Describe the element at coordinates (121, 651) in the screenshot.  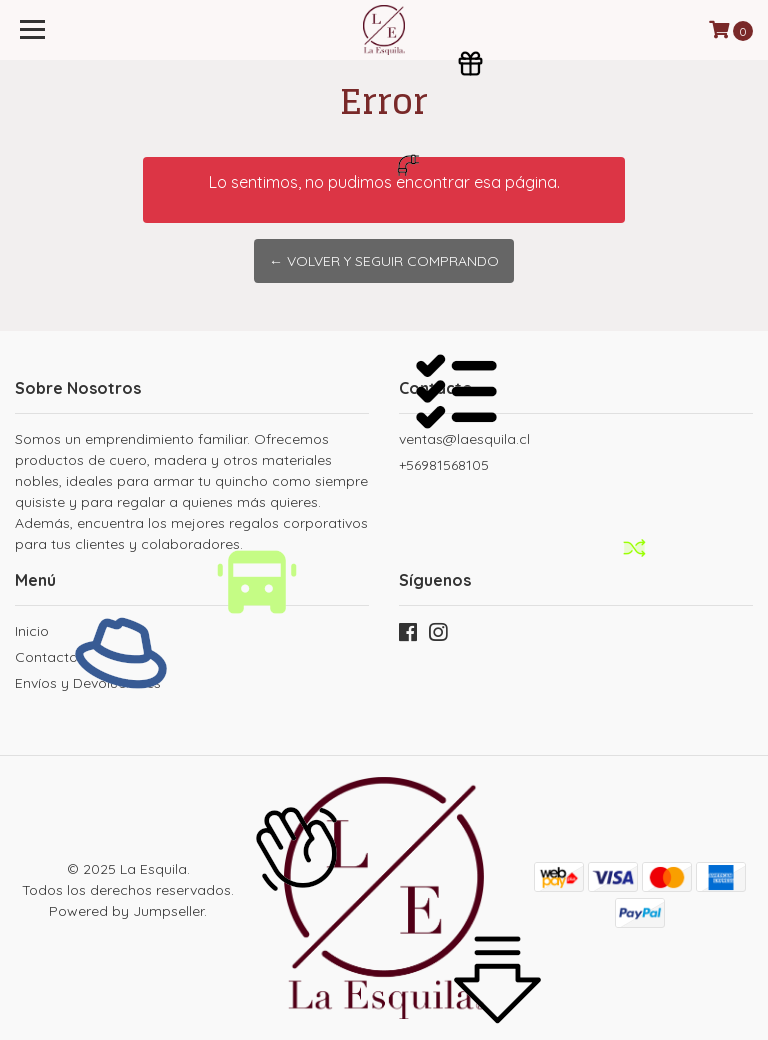
I see `Red Hat brand logo` at that location.